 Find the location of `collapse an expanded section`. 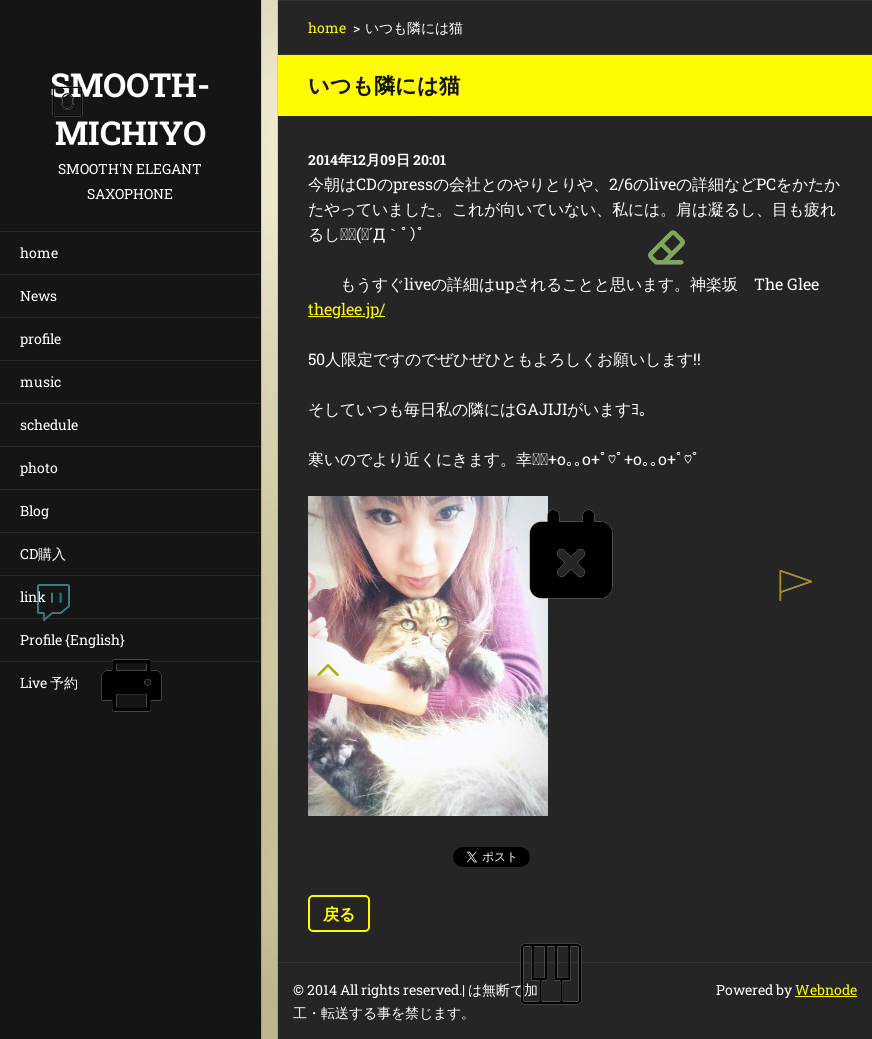

collapse an expanded section is located at coordinates (328, 671).